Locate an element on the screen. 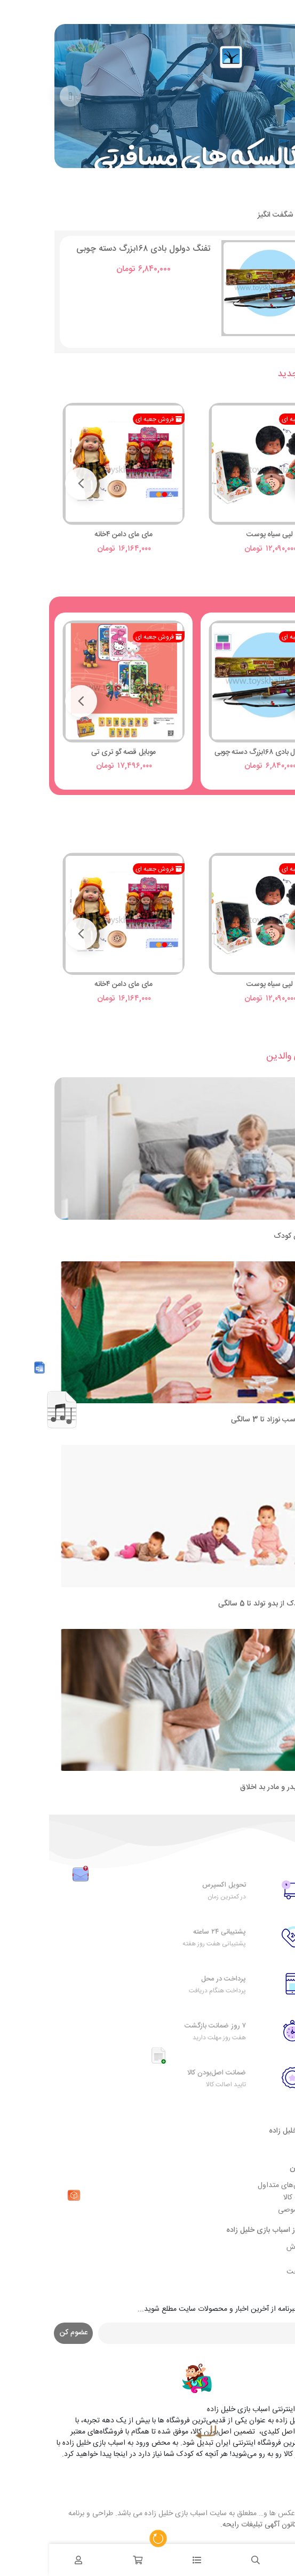 The height and width of the screenshot is (2576, 295). open an STL 3D model file is located at coordinates (74, 2195).